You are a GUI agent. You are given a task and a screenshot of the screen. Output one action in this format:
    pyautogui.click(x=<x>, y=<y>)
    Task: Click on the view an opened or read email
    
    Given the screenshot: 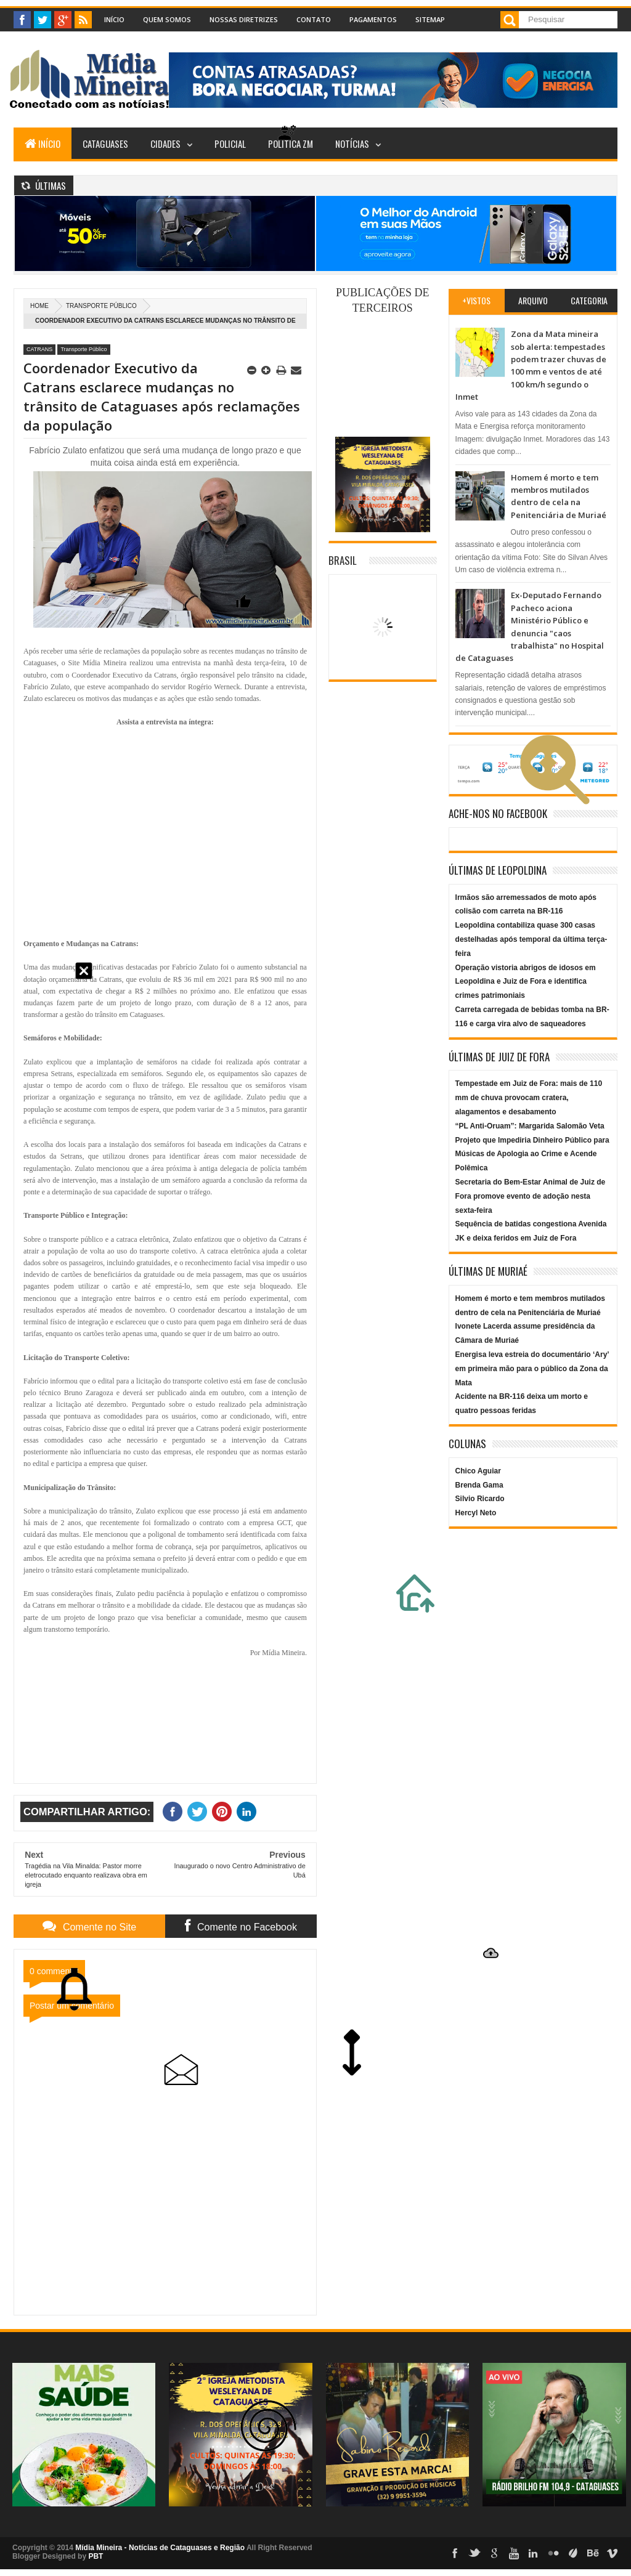 What is the action you would take?
    pyautogui.click(x=181, y=2071)
    